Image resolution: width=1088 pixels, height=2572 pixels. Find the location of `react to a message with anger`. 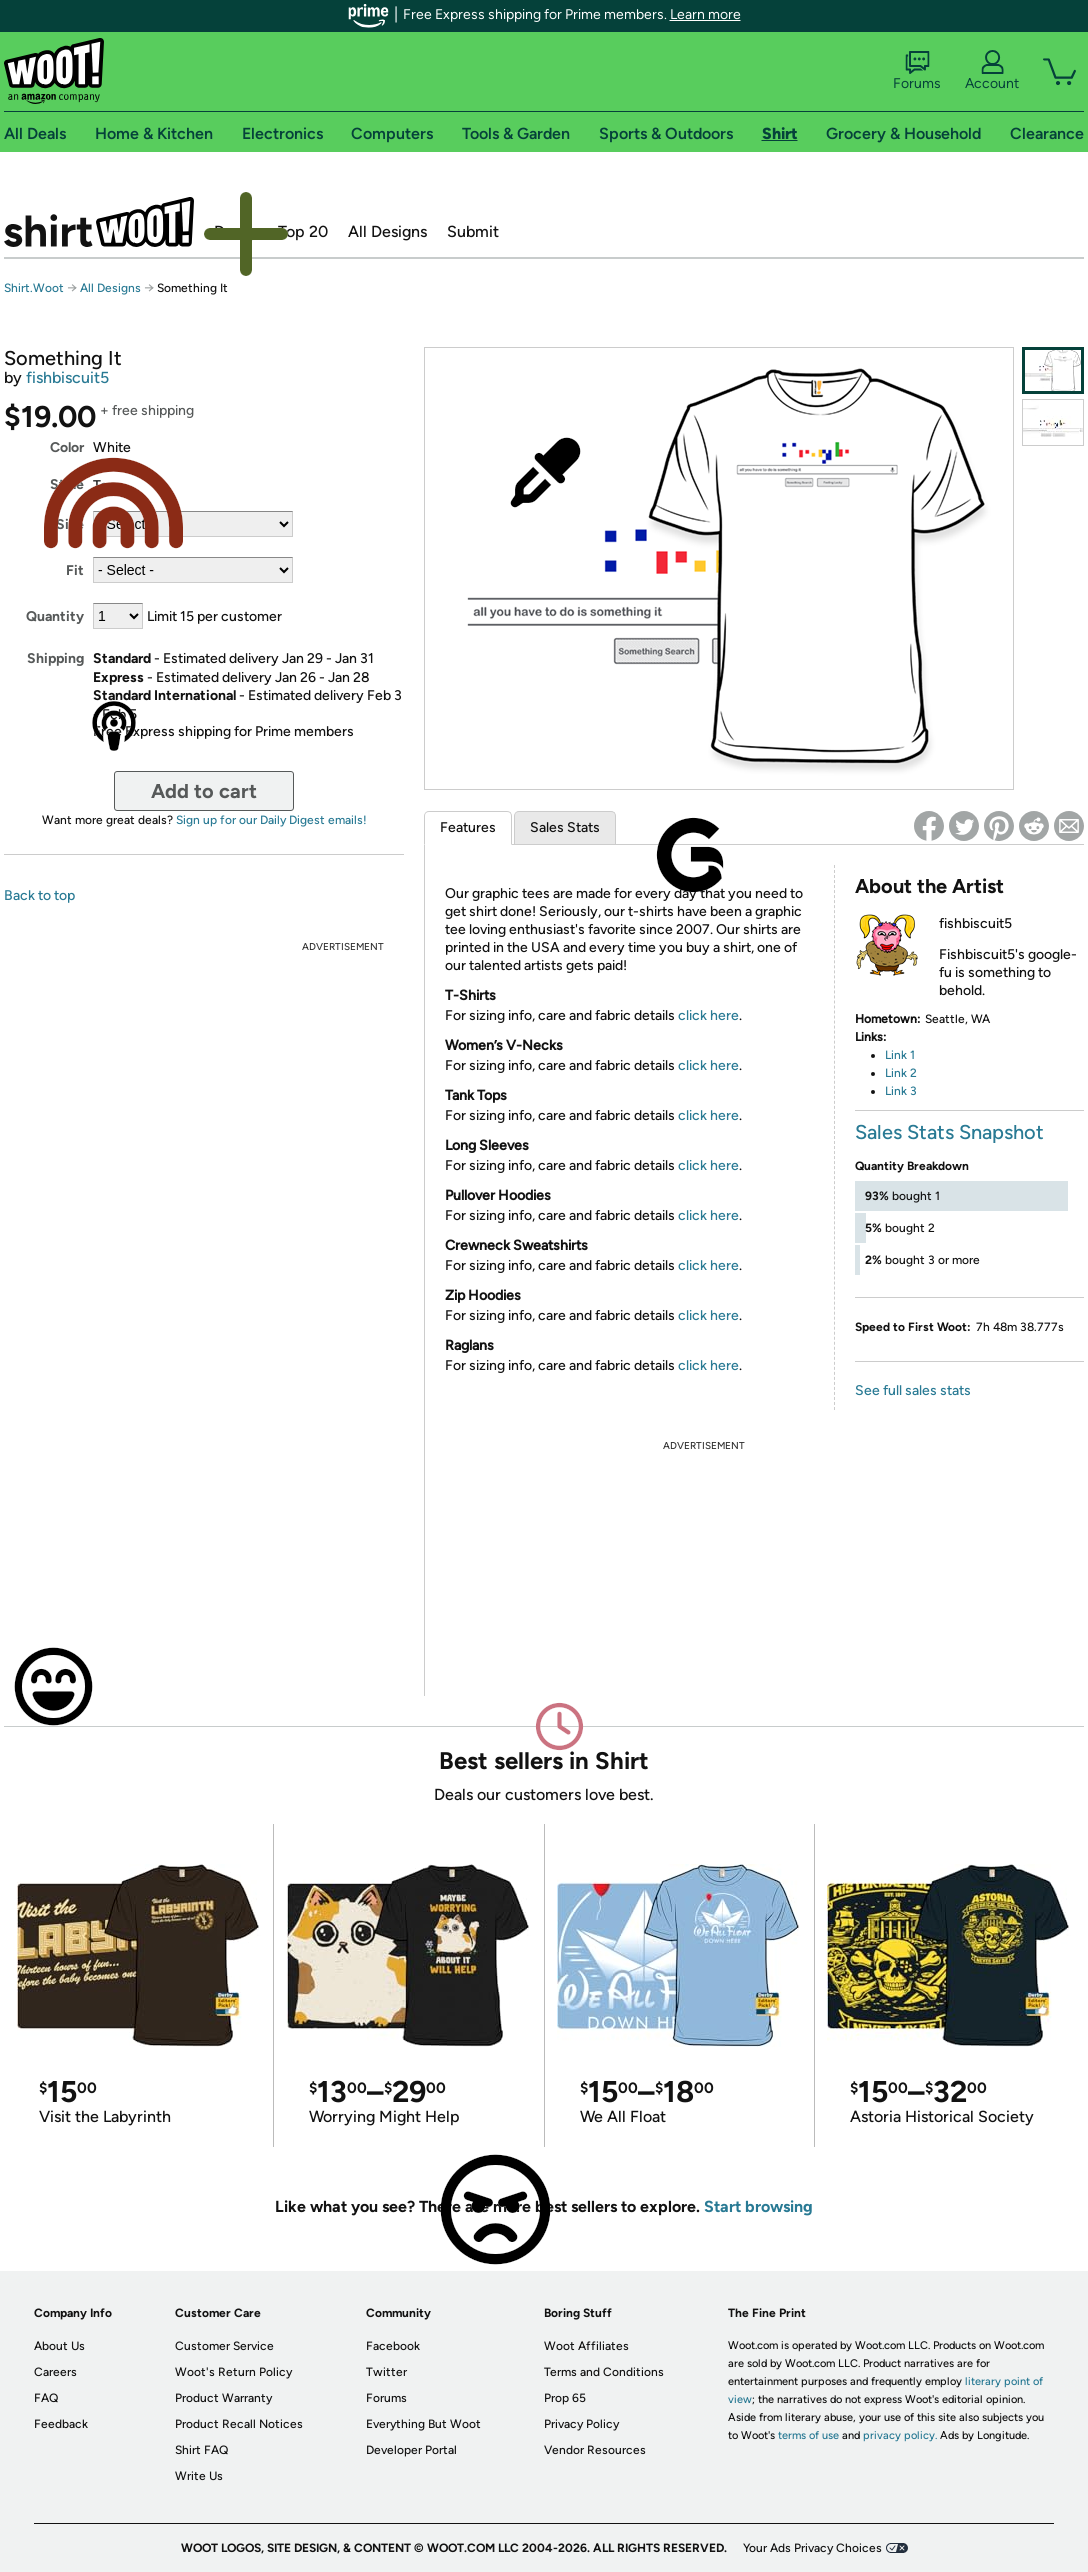

react to a message with anger is located at coordinates (495, 2209).